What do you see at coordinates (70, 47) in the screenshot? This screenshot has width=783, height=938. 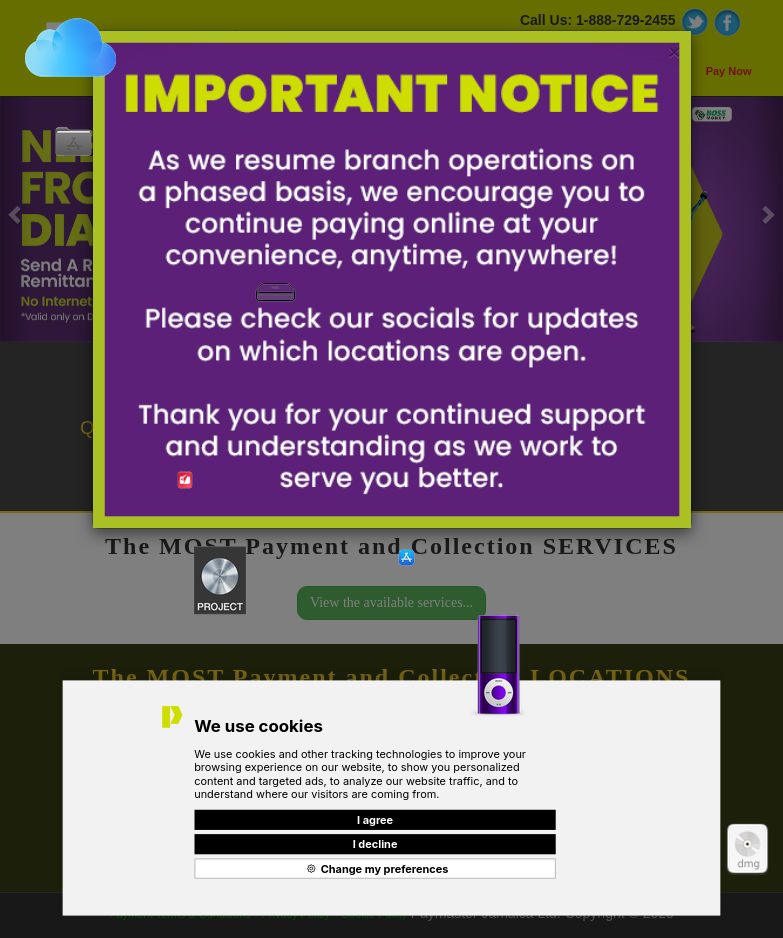 I see `access iCloud Drive cloud storage` at bounding box center [70, 47].